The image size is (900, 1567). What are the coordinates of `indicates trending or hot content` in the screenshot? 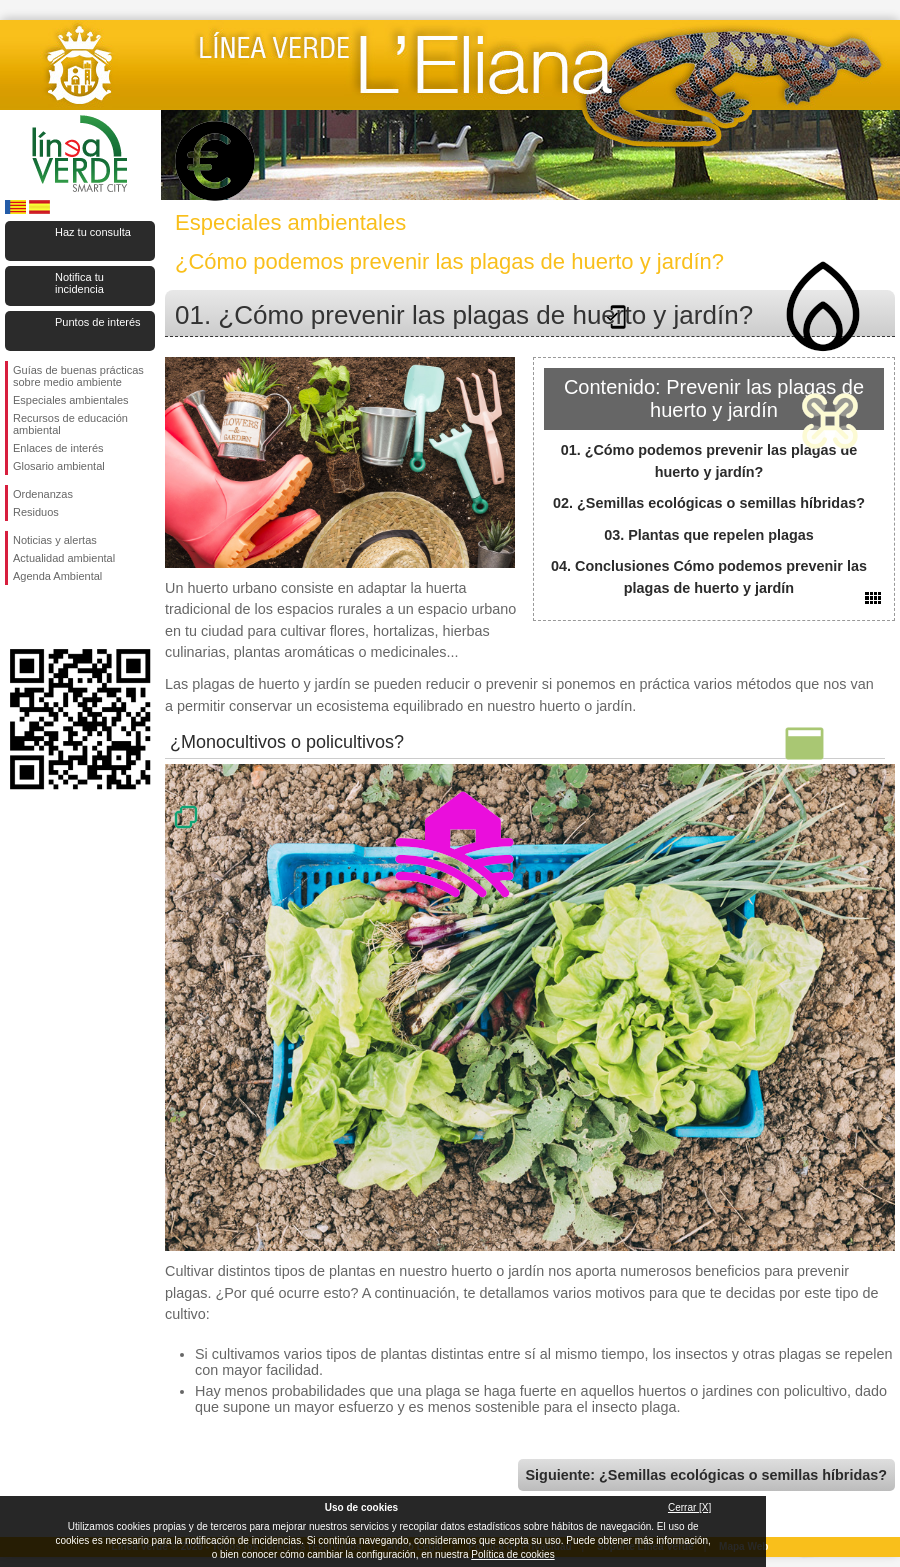 It's located at (823, 308).